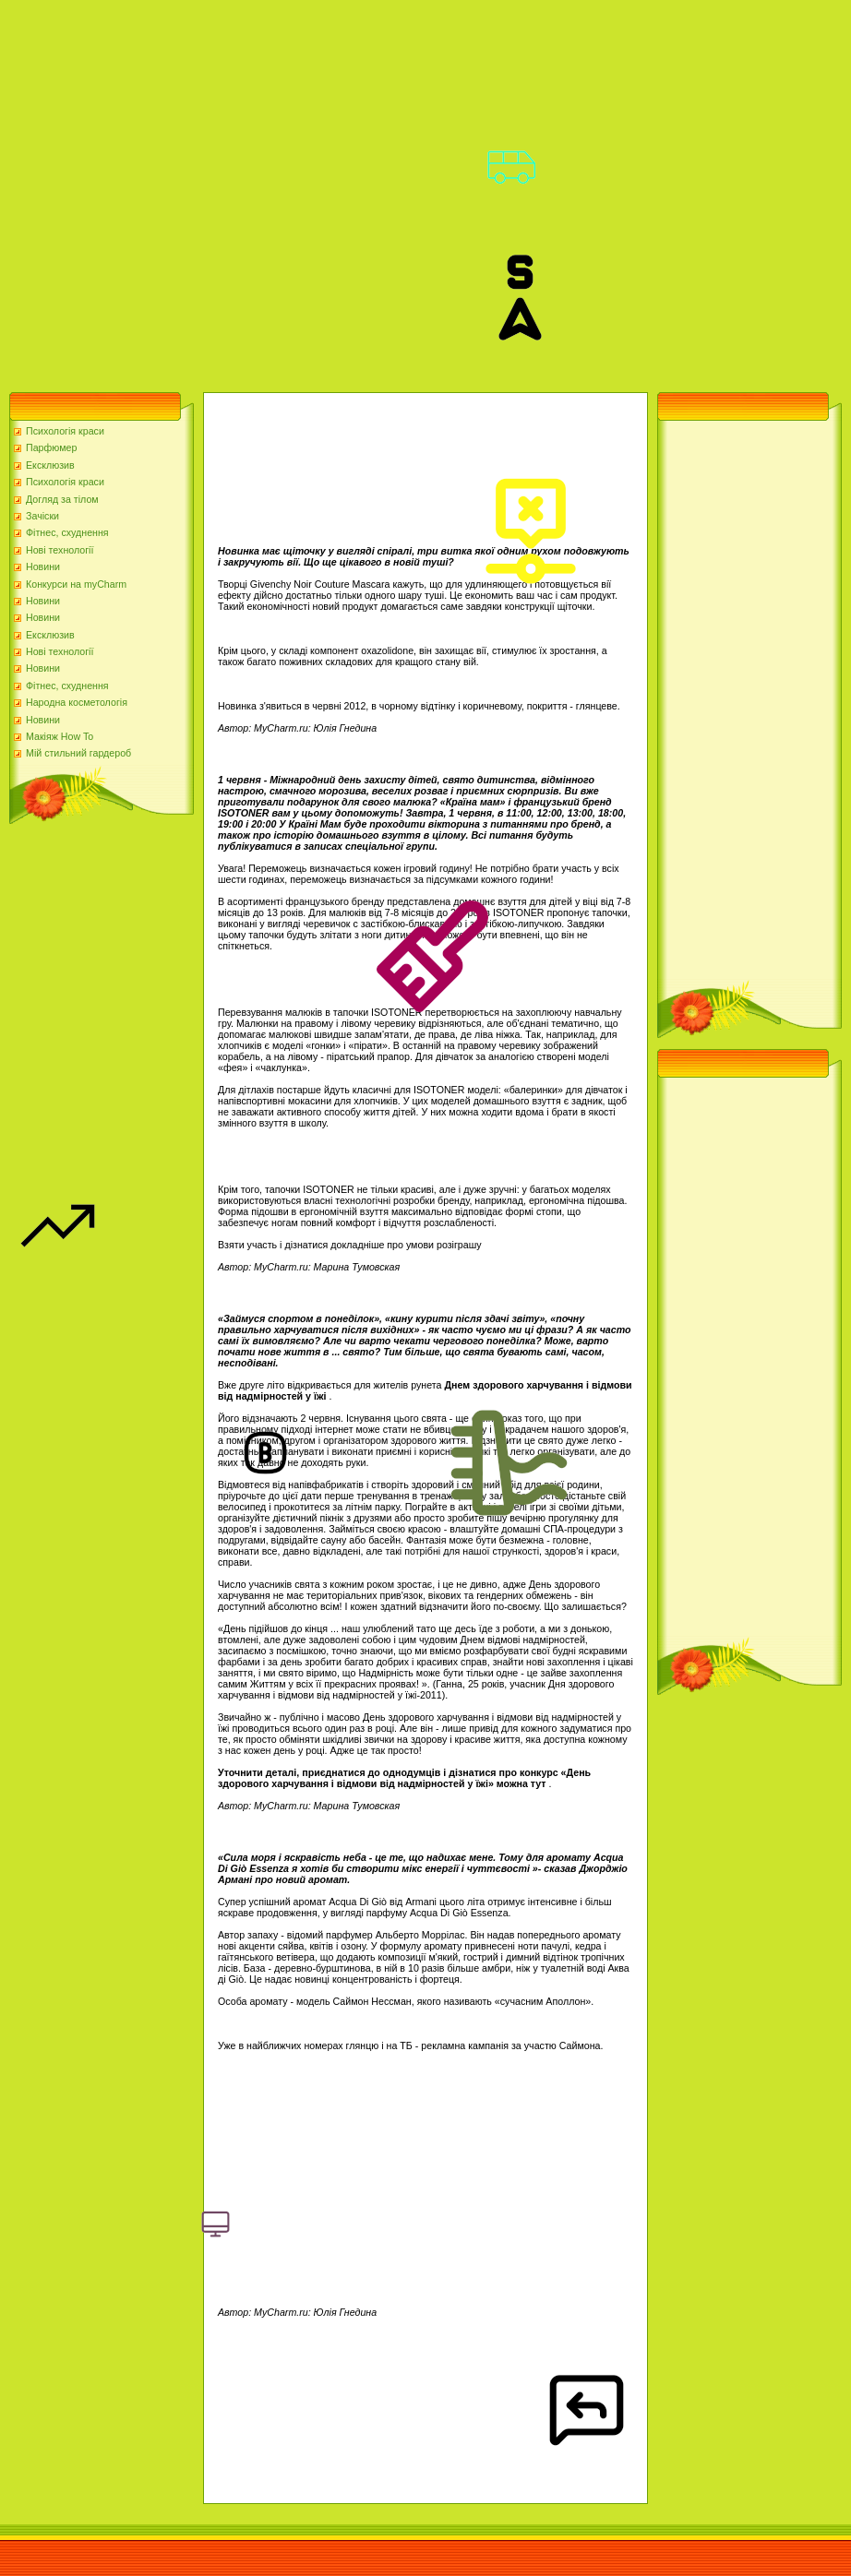  What do you see at coordinates (509, 1462) in the screenshot?
I see `water dam or reservoir infrastructure` at bounding box center [509, 1462].